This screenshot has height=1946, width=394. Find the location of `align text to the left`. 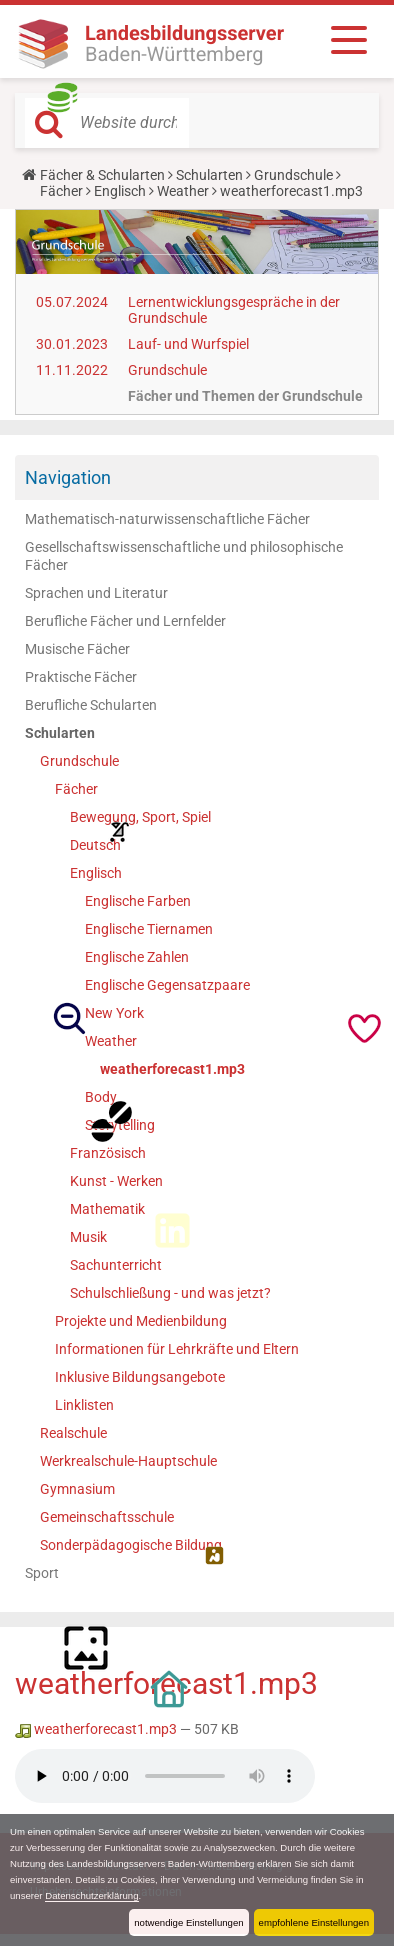

align text to the left is located at coordinates (203, 246).